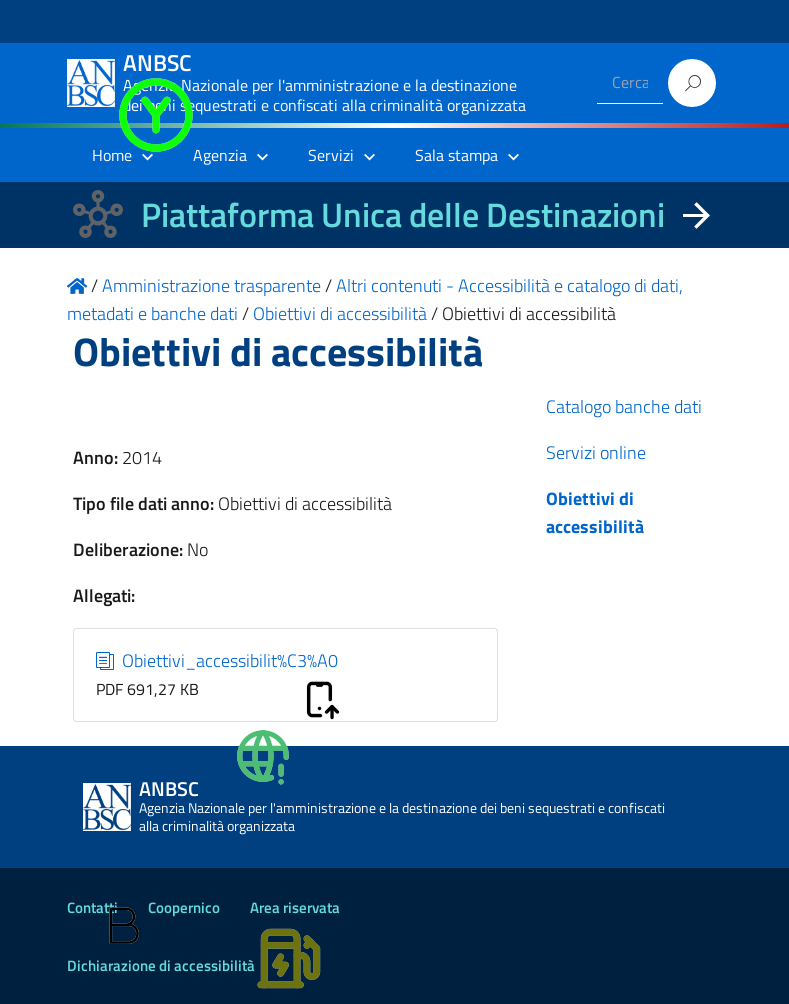  What do you see at coordinates (319, 699) in the screenshot?
I see `upload from mobile device` at bounding box center [319, 699].